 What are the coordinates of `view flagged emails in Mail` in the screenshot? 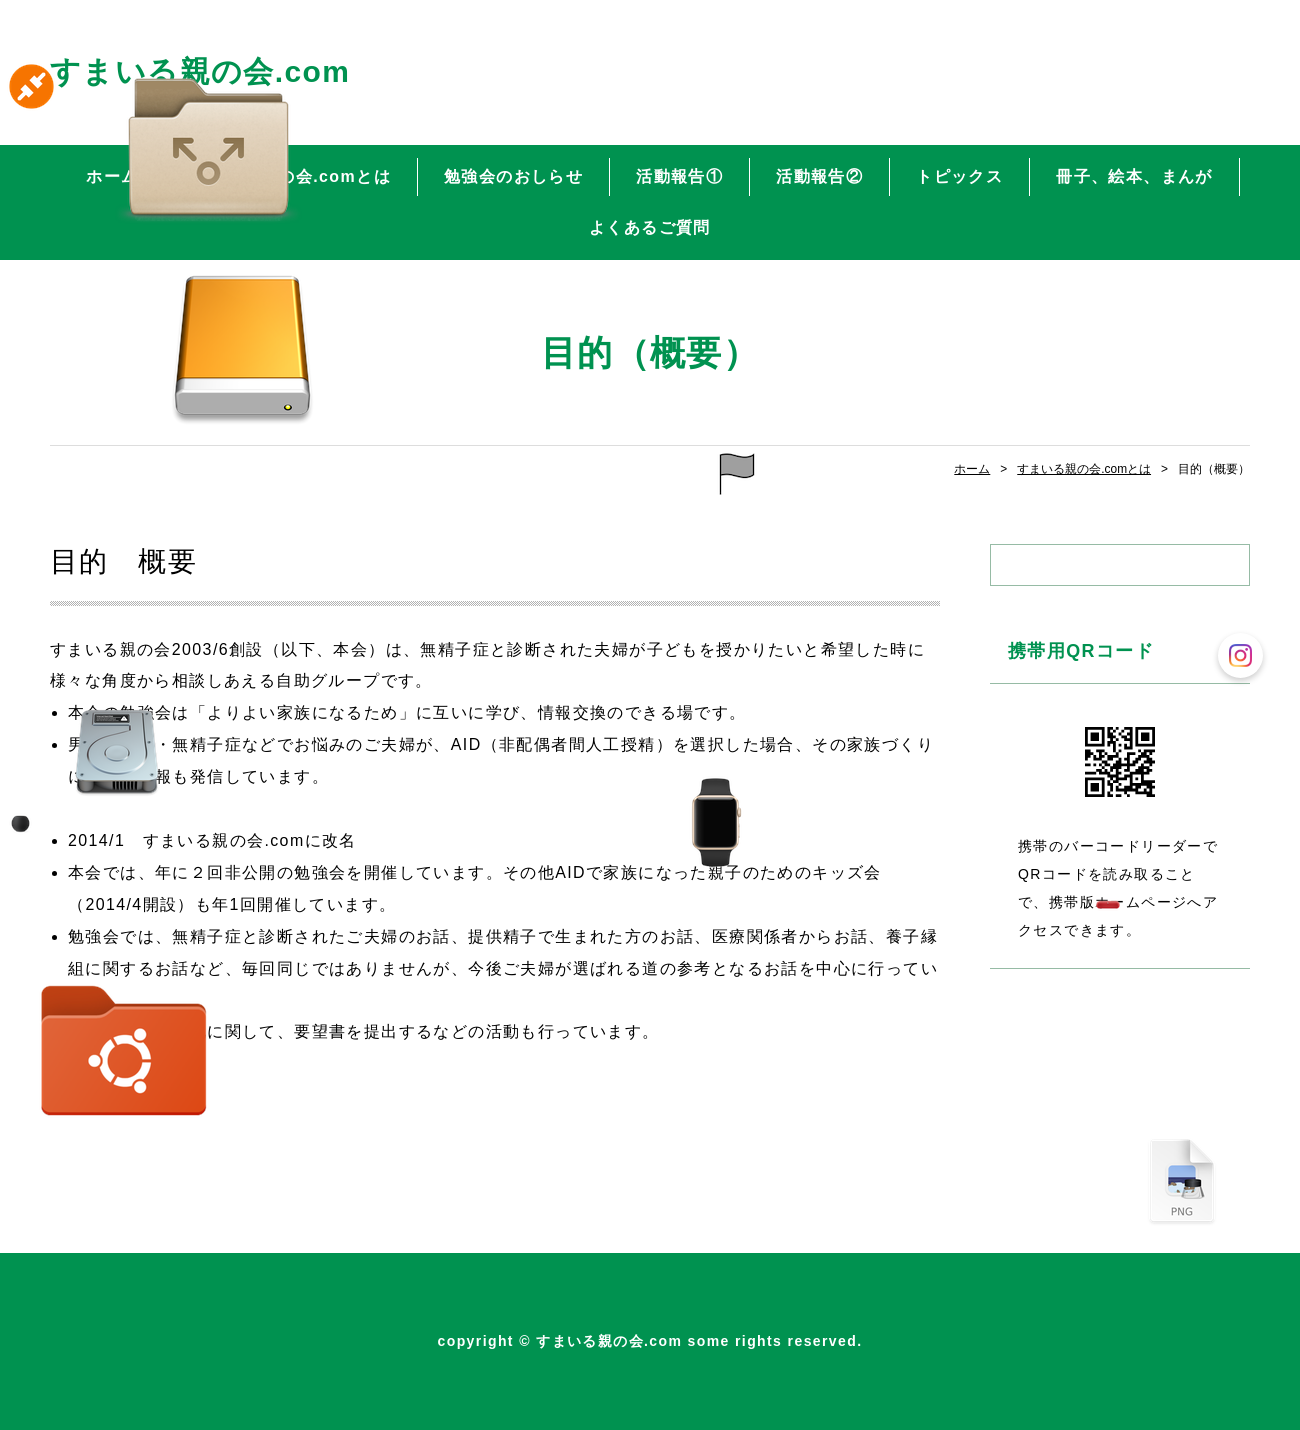 It's located at (737, 474).